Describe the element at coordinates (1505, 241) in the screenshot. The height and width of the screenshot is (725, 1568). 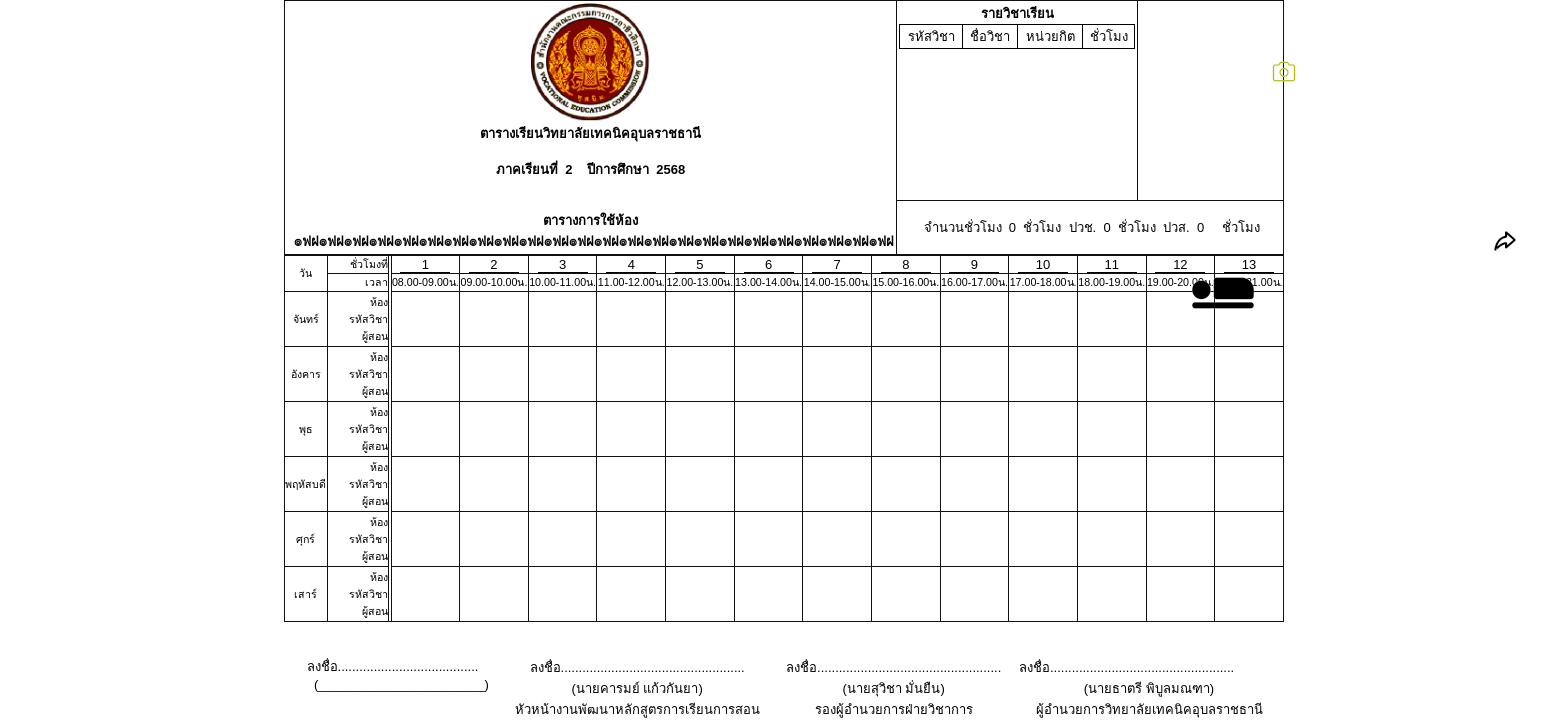
I see `share content with others` at that location.